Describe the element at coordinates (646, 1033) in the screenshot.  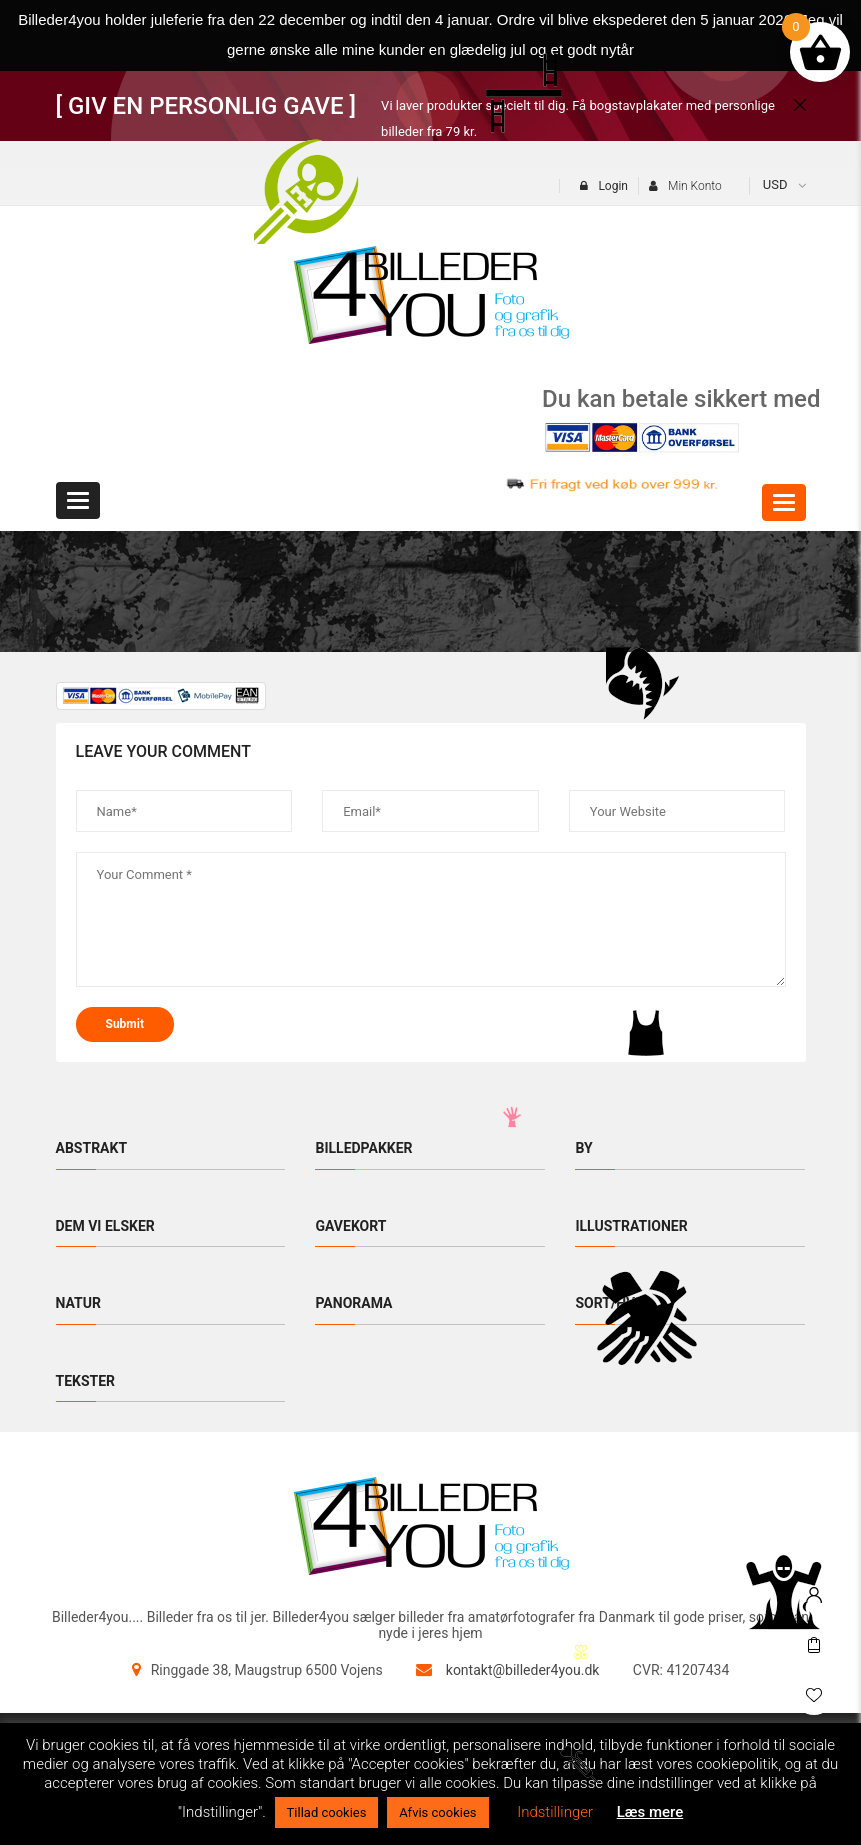
I see `browse sleeveless tops in clothing store` at that location.